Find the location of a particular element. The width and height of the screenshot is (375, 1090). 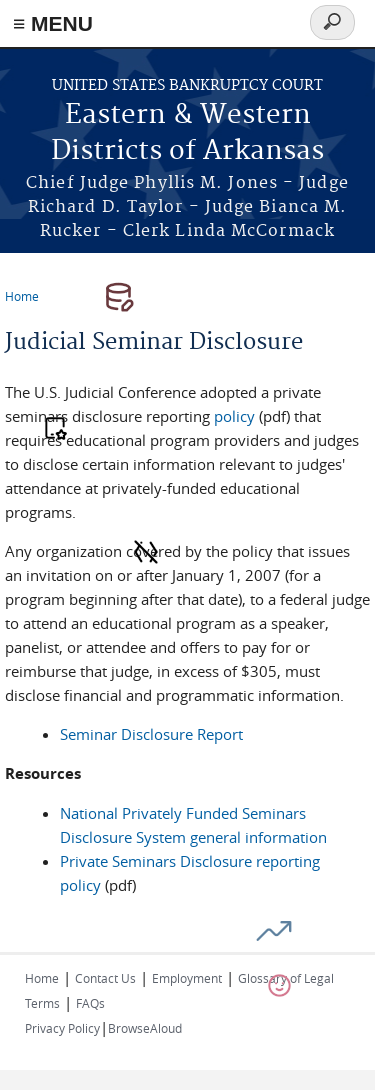

mark this iPad as a favorite device is located at coordinates (55, 428).